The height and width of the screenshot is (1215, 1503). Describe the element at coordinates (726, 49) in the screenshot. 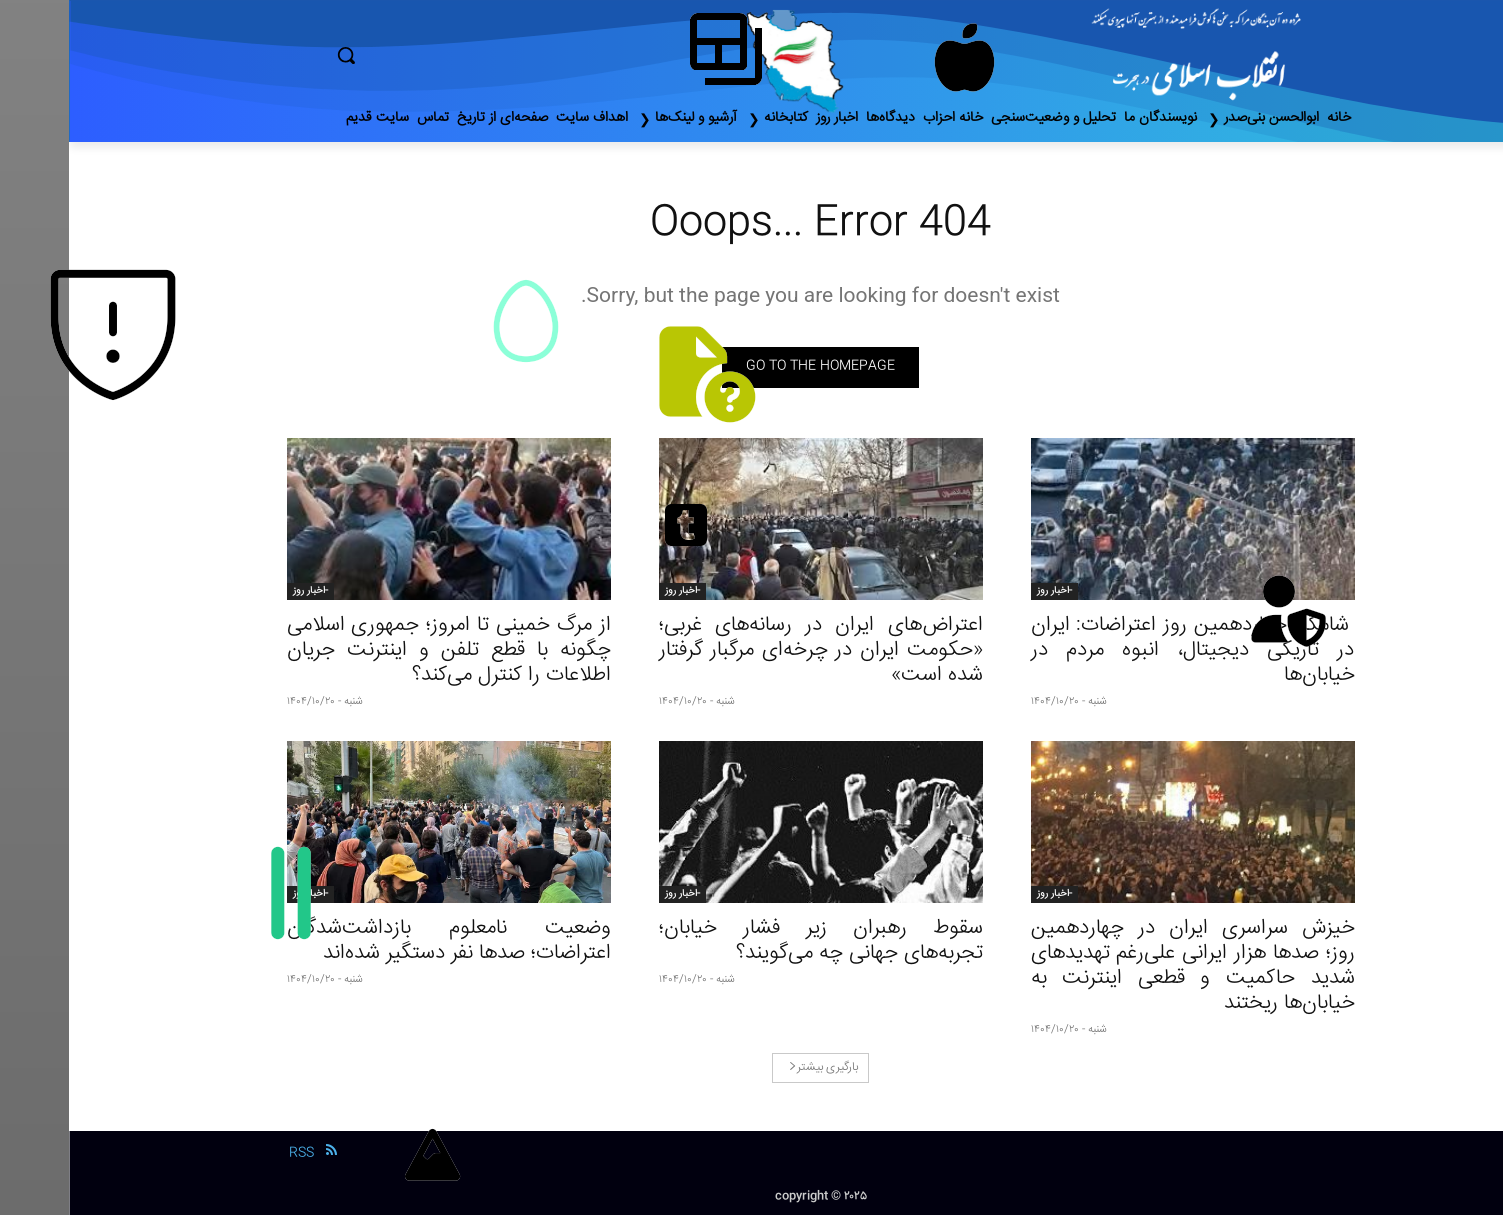

I see `create a backup copy of table data` at that location.